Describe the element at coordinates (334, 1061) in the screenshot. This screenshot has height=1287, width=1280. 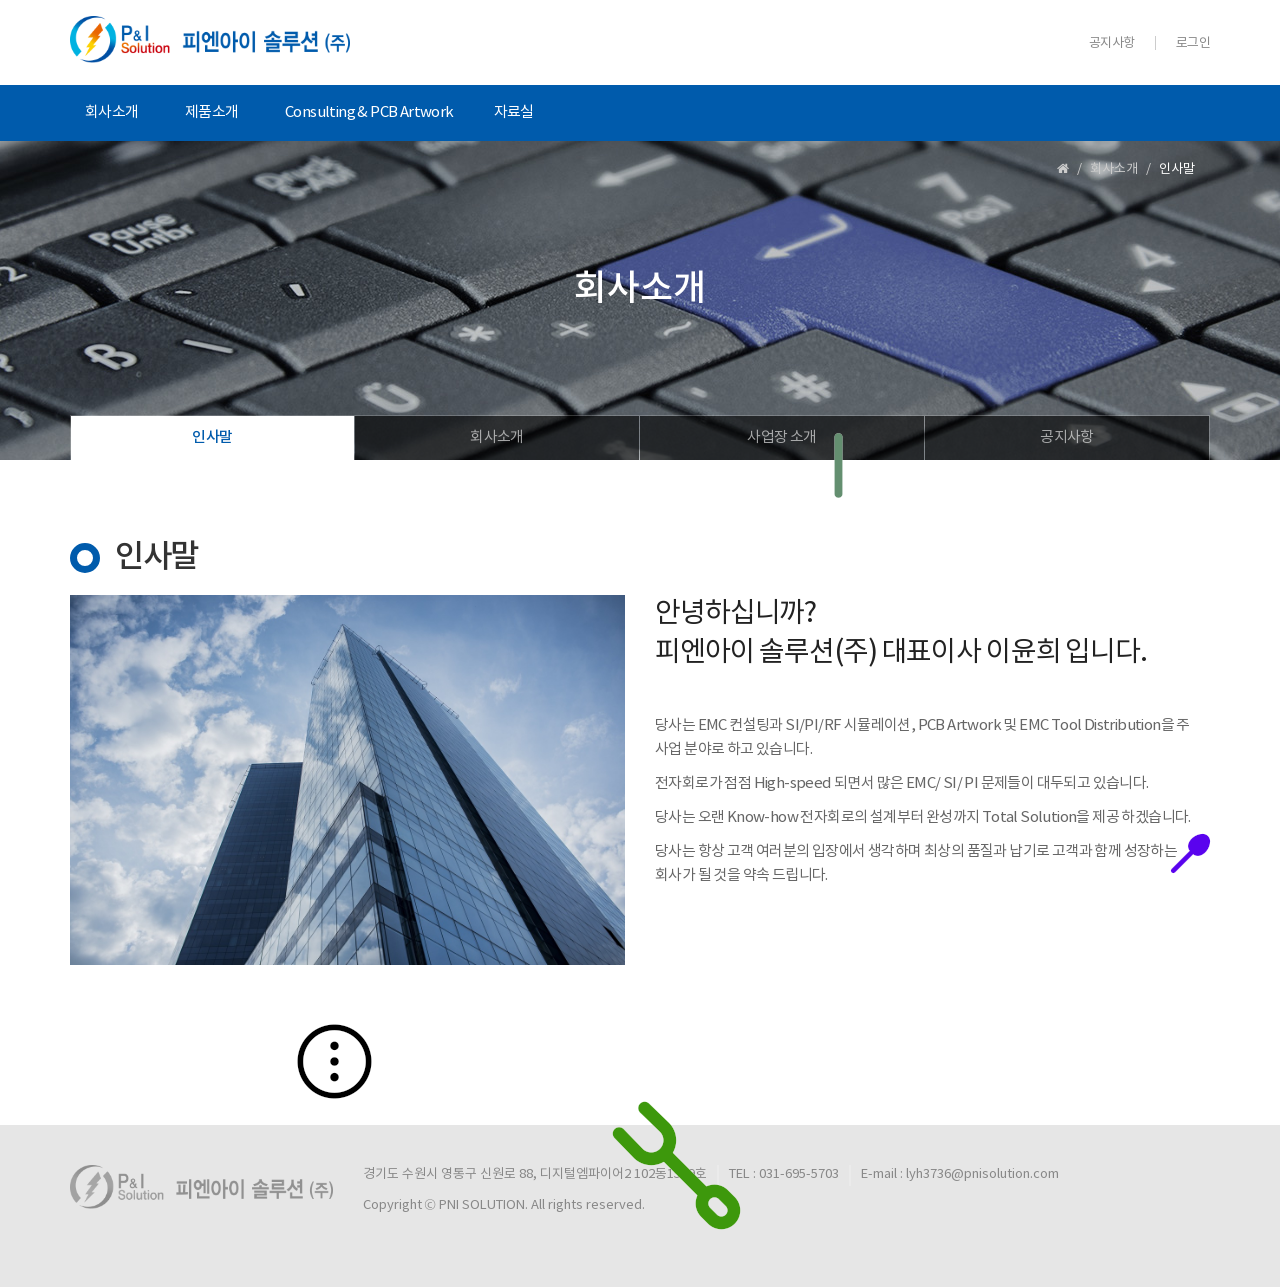
I see `open more options menu` at that location.